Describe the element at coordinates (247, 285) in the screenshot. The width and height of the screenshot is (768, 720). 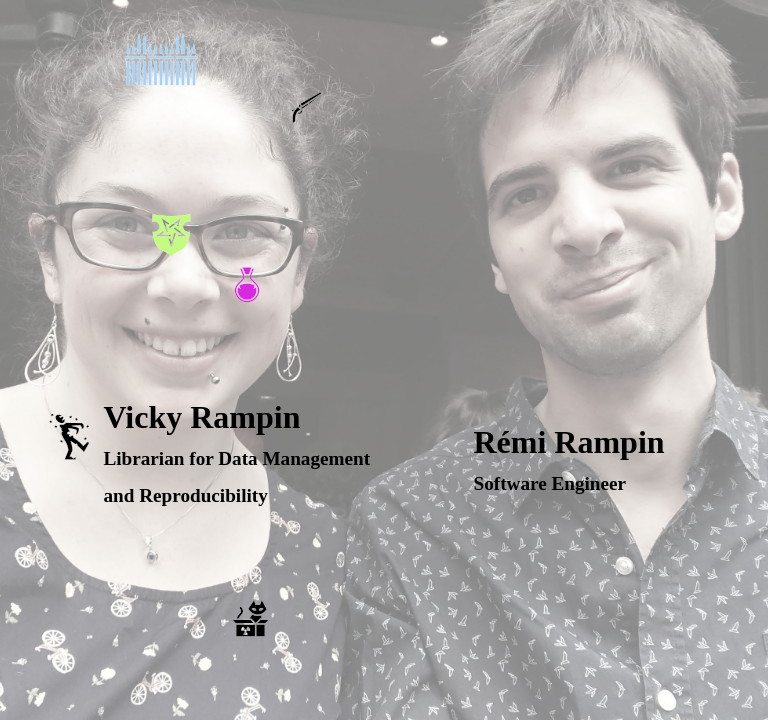
I see `access the alchemy or crafting menu` at that location.